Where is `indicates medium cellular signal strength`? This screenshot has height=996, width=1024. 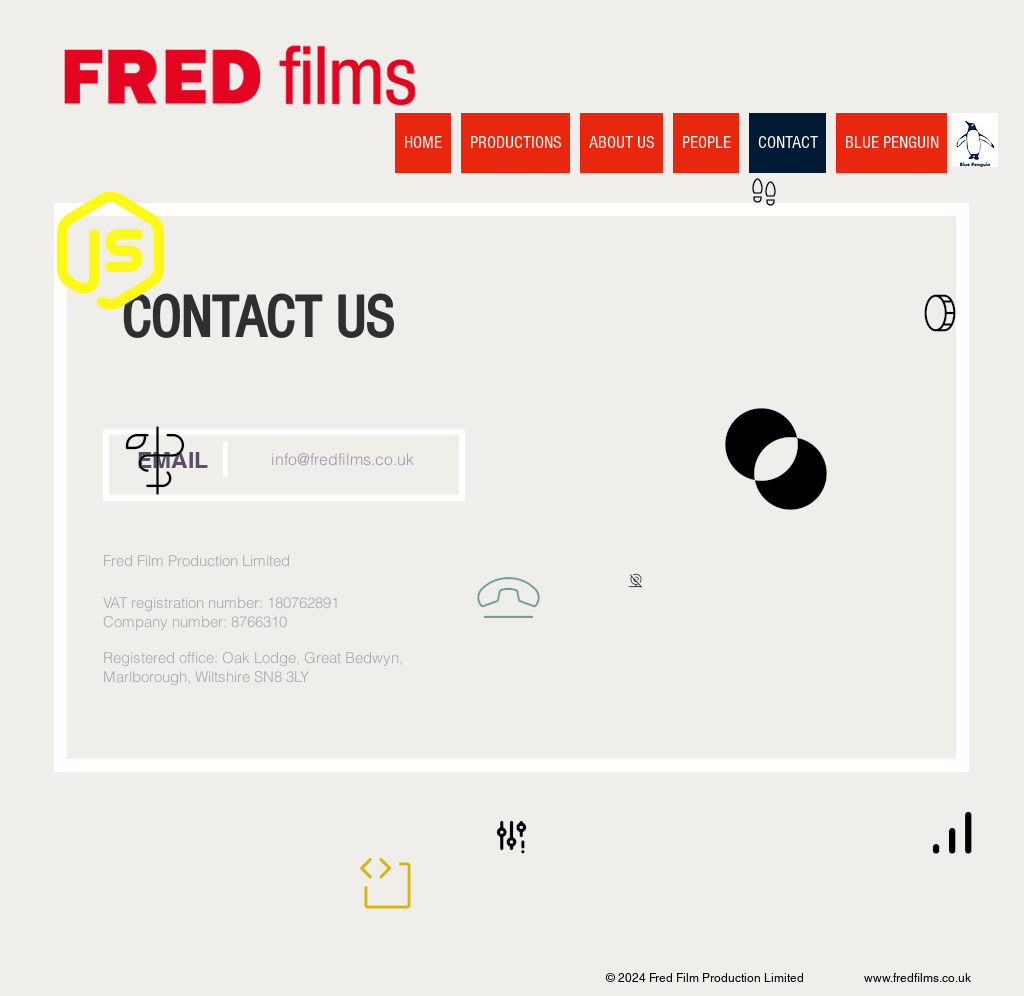 indicates medium cellular signal strength is located at coordinates (971, 821).